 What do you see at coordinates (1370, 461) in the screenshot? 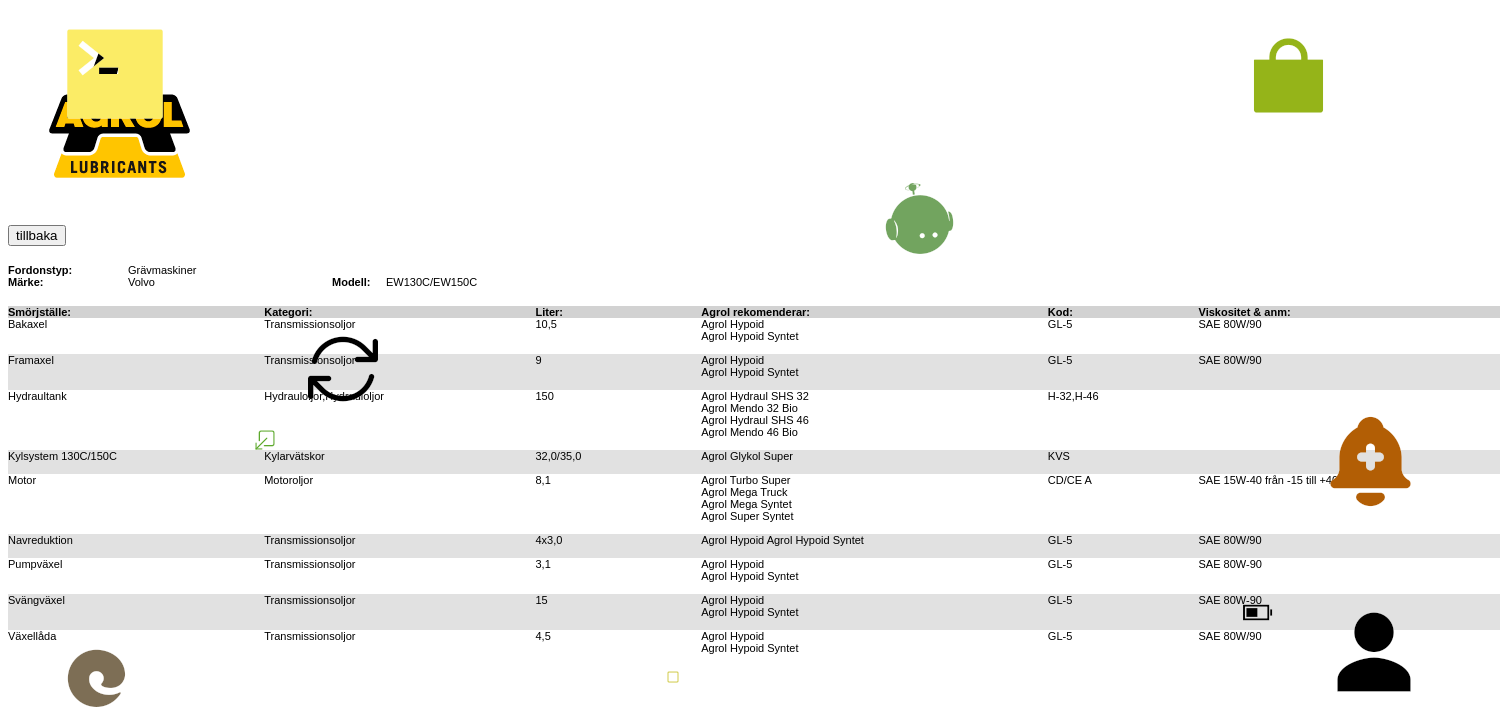
I see `add a new notification or alert` at bounding box center [1370, 461].